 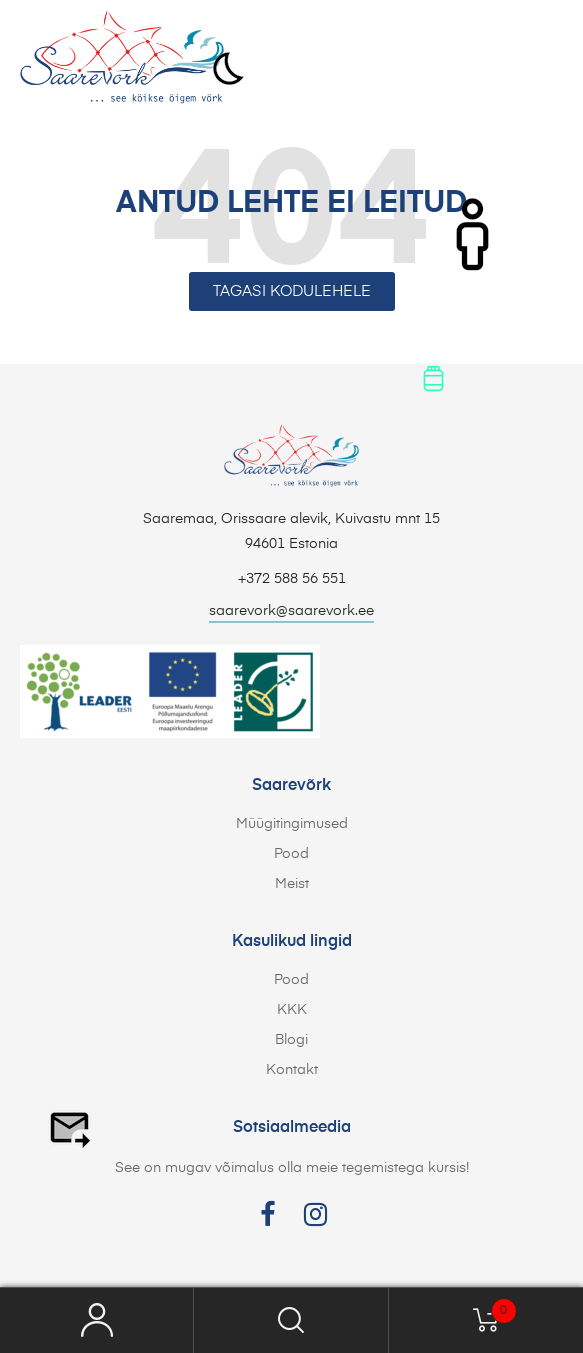 I want to click on forward an email to another recipient, so click(x=69, y=1127).